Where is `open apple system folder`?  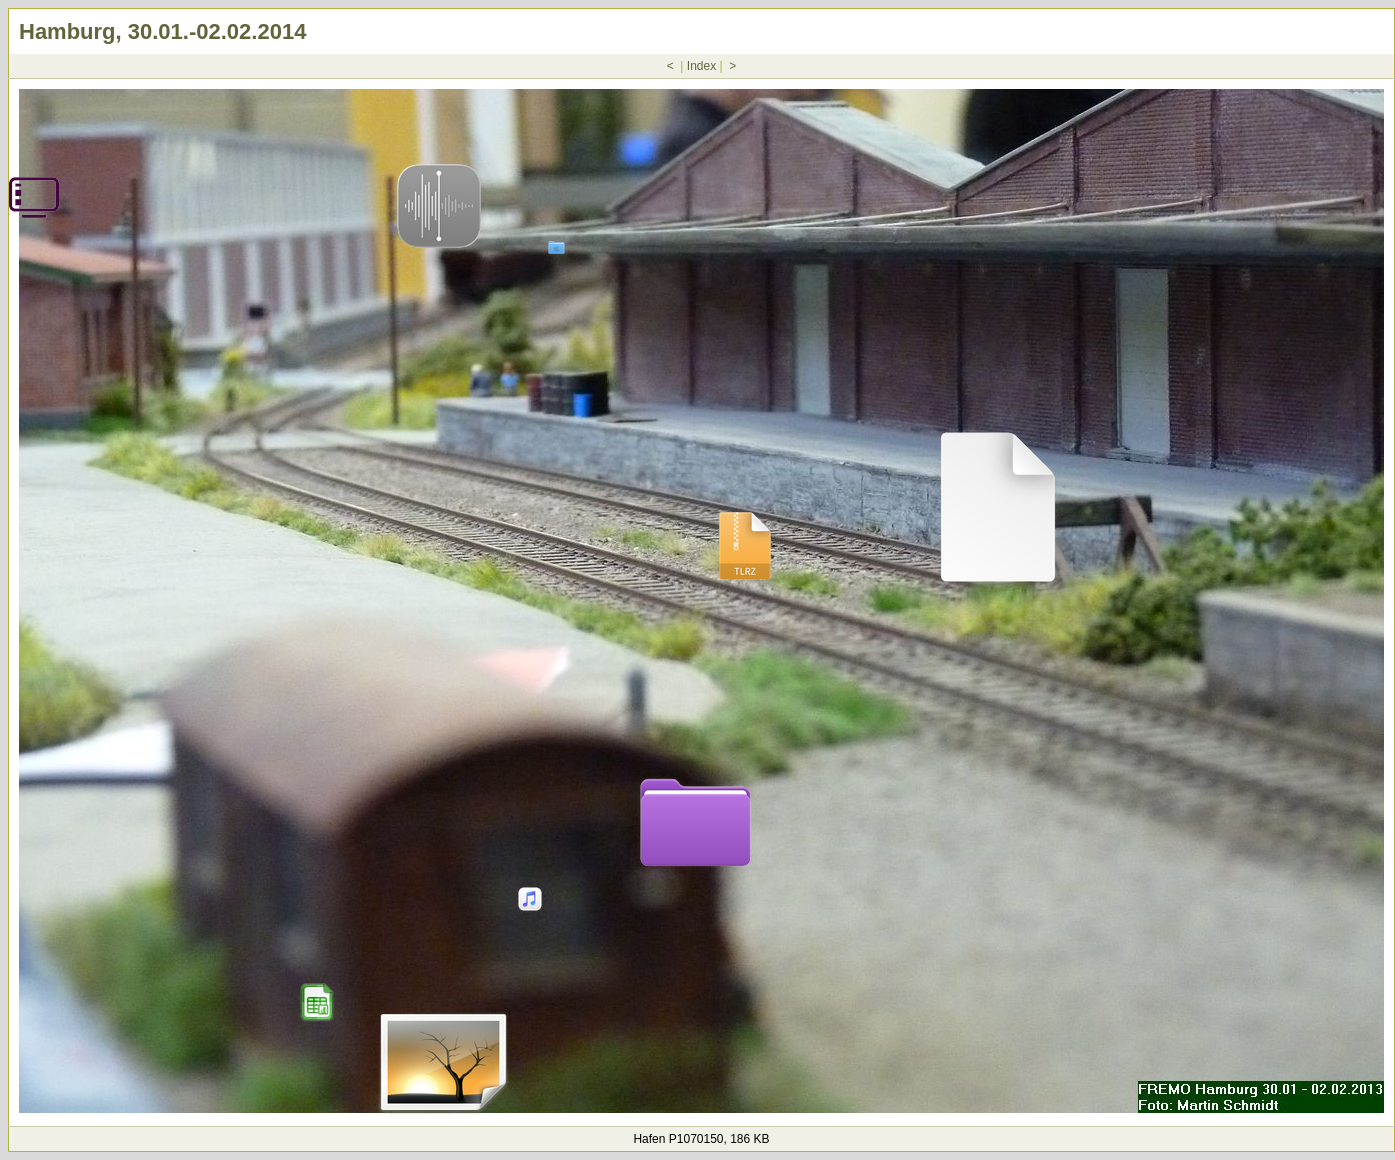
open apple system folder is located at coordinates (556, 247).